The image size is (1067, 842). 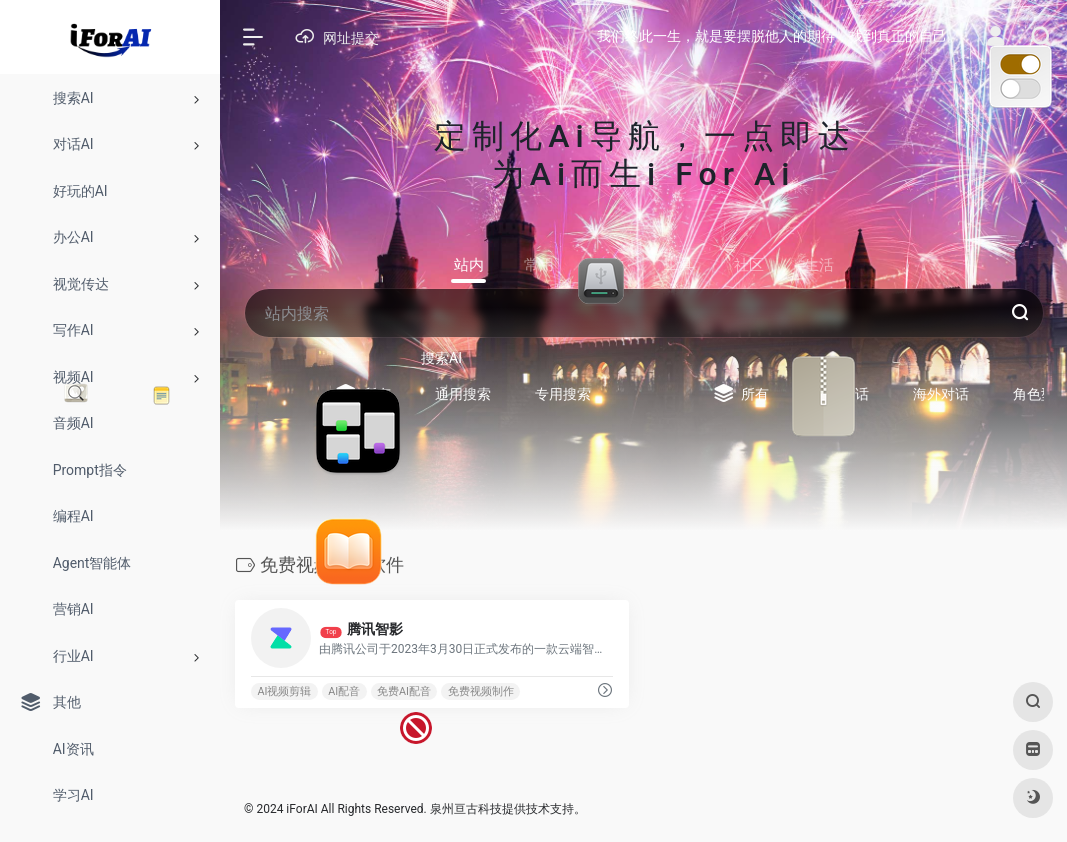 What do you see at coordinates (358, 431) in the screenshot?
I see `open mission control to view all windows and desktops` at bounding box center [358, 431].